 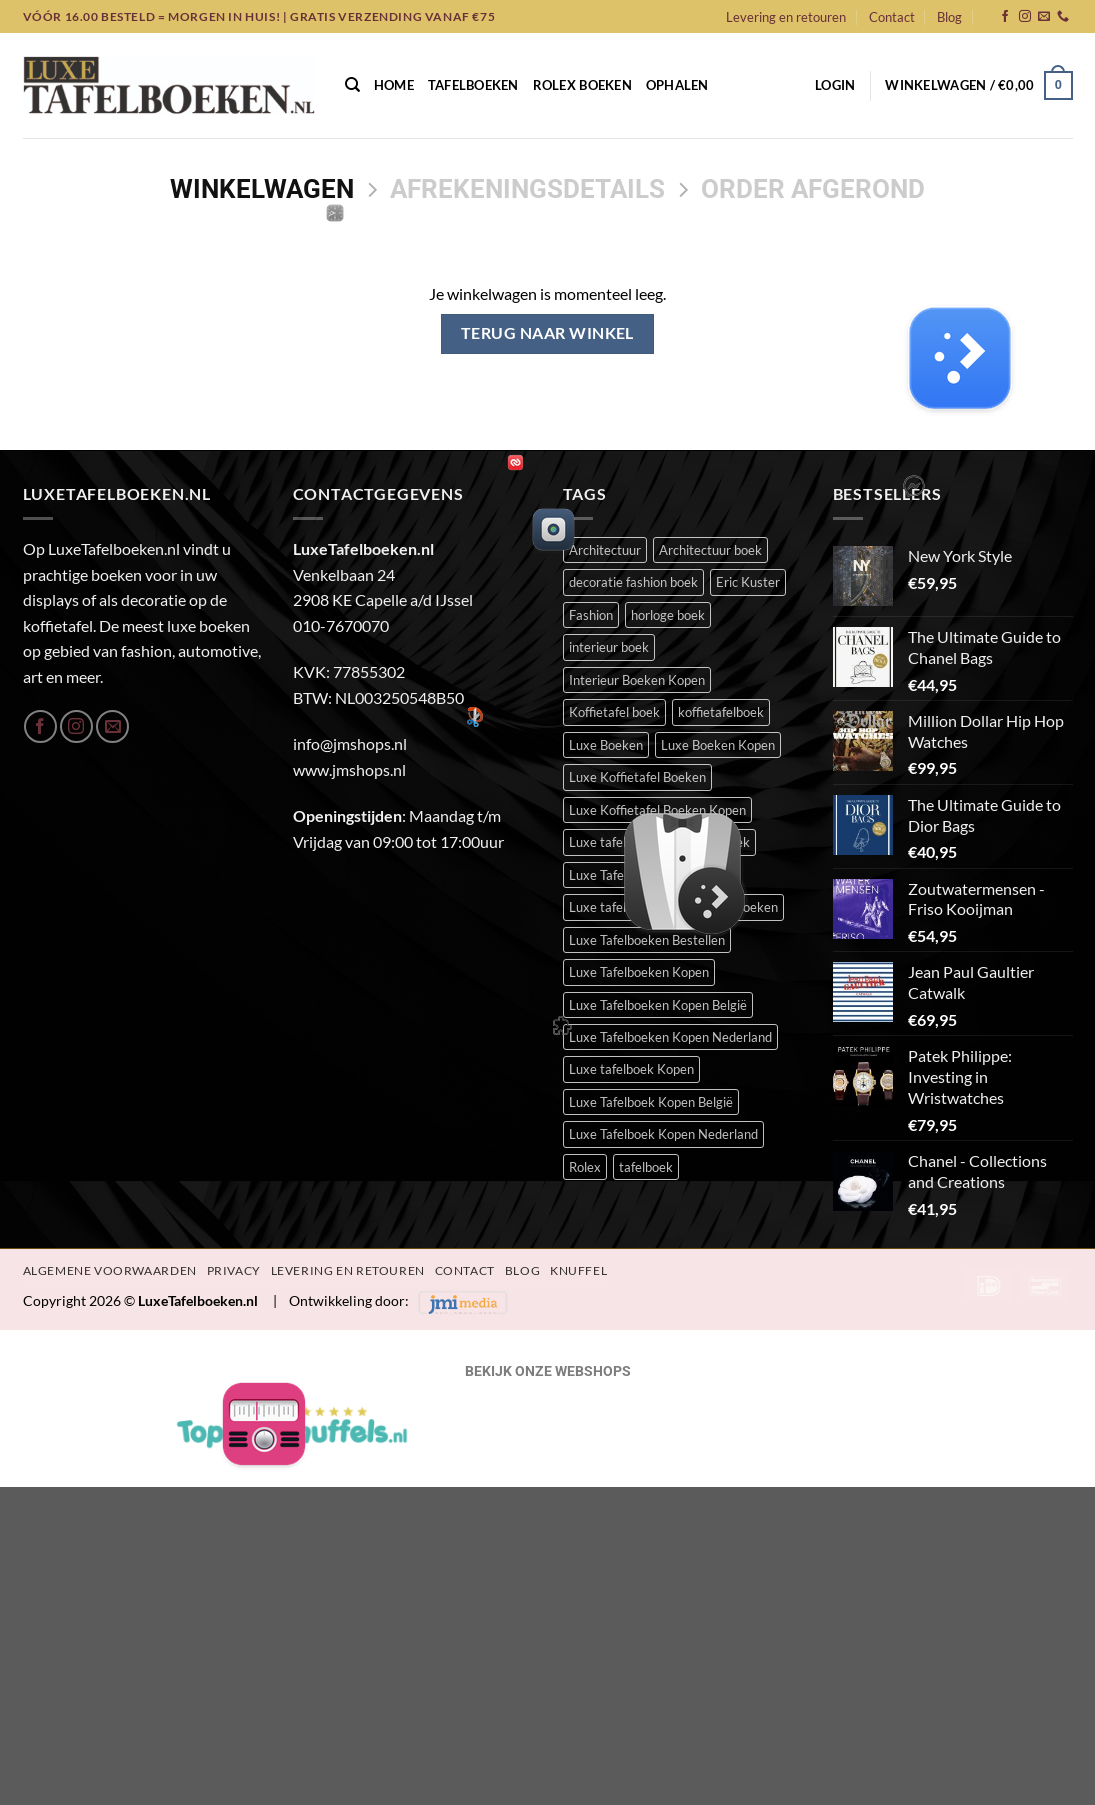 What do you see at coordinates (562, 1026) in the screenshot?
I see `manage browser extensions` at bounding box center [562, 1026].